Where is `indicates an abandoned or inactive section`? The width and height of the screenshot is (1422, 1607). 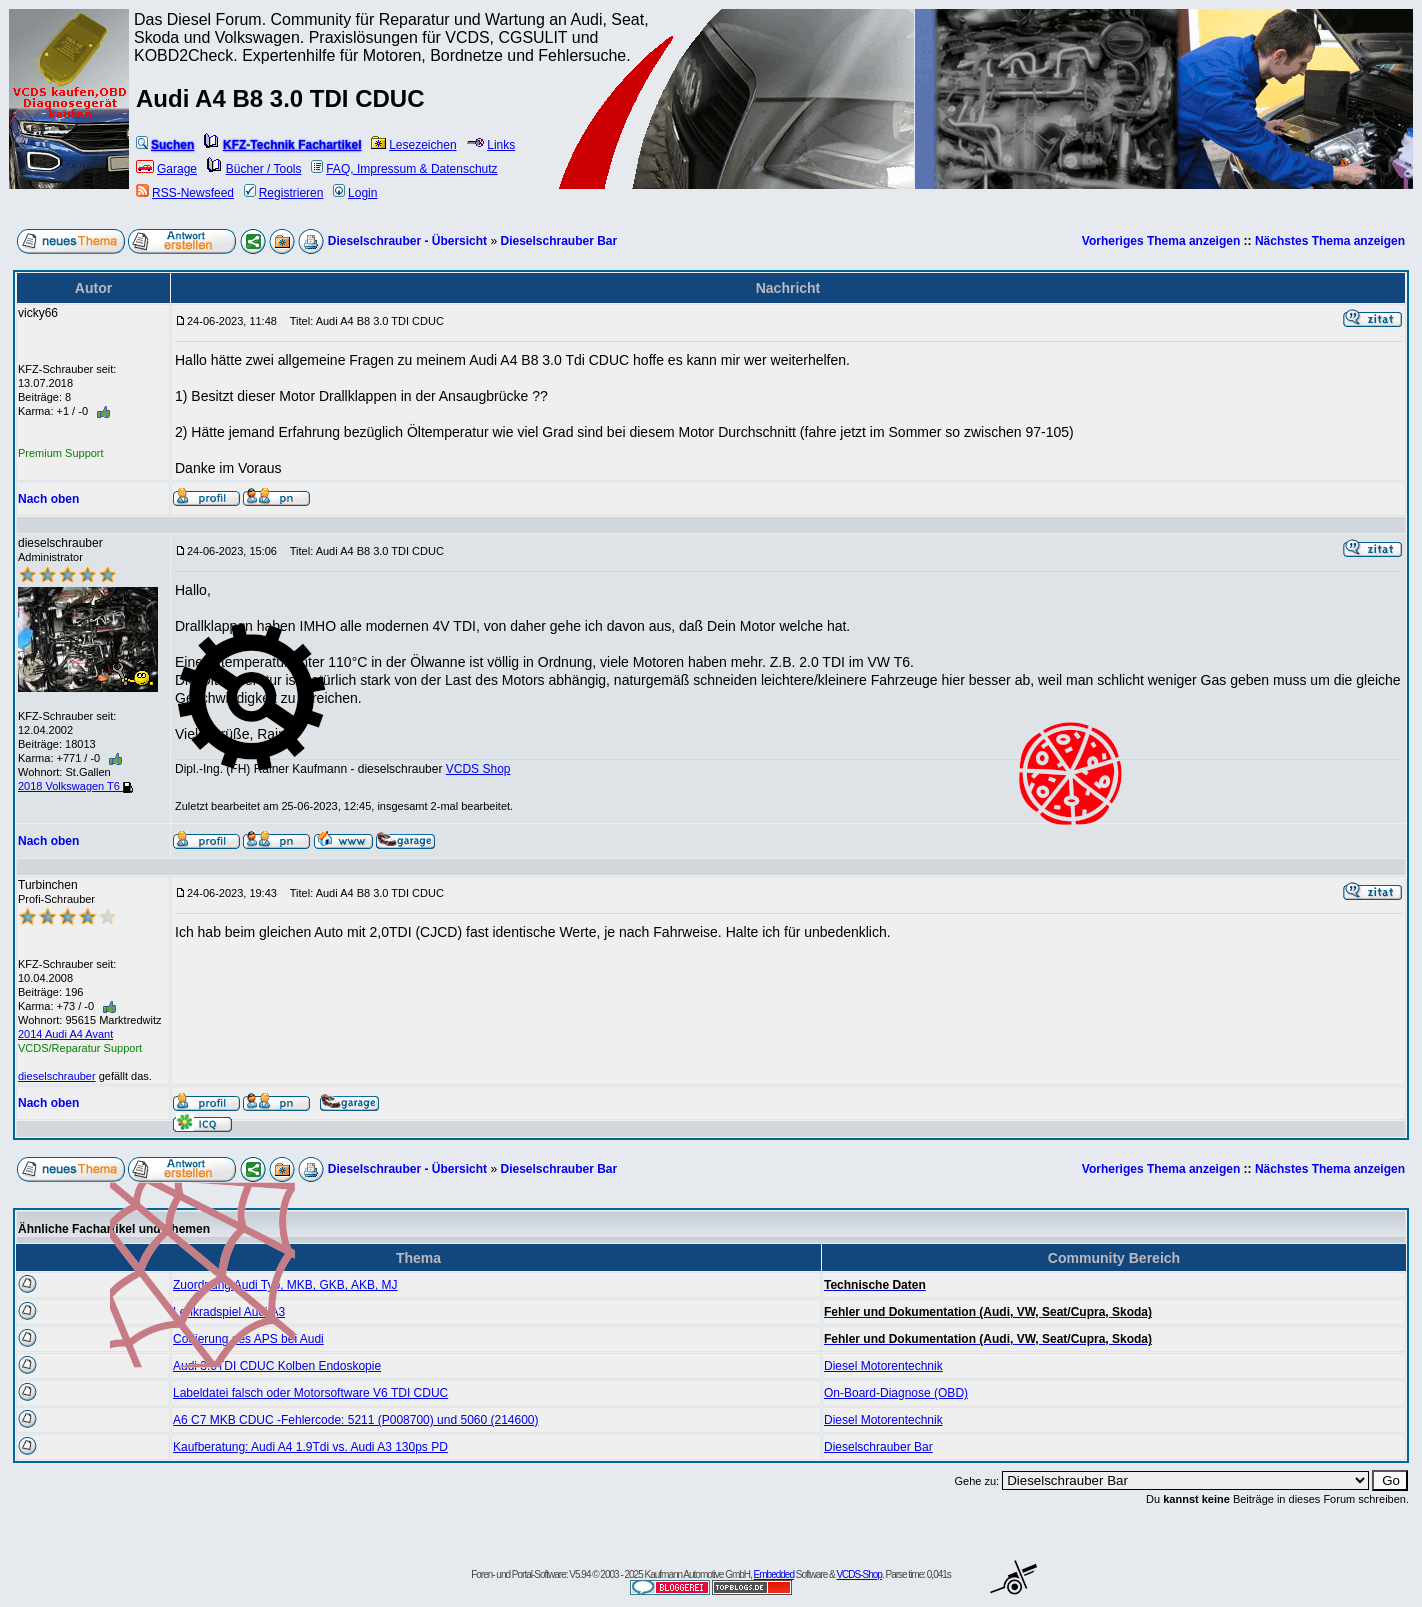 indicates an abandoned or inactive section is located at coordinates (203, 1275).